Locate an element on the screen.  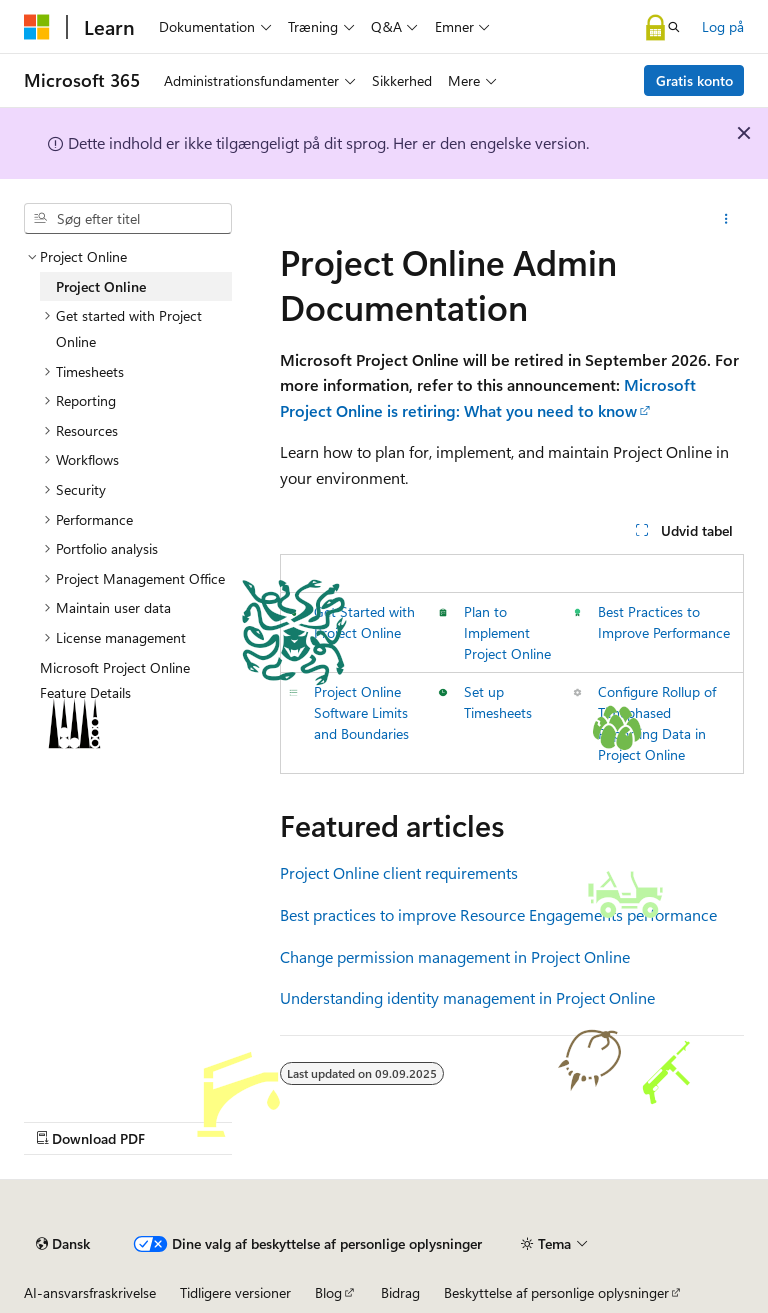
equip a tribal or primitive accessory is located at coordinates (589, 1060).